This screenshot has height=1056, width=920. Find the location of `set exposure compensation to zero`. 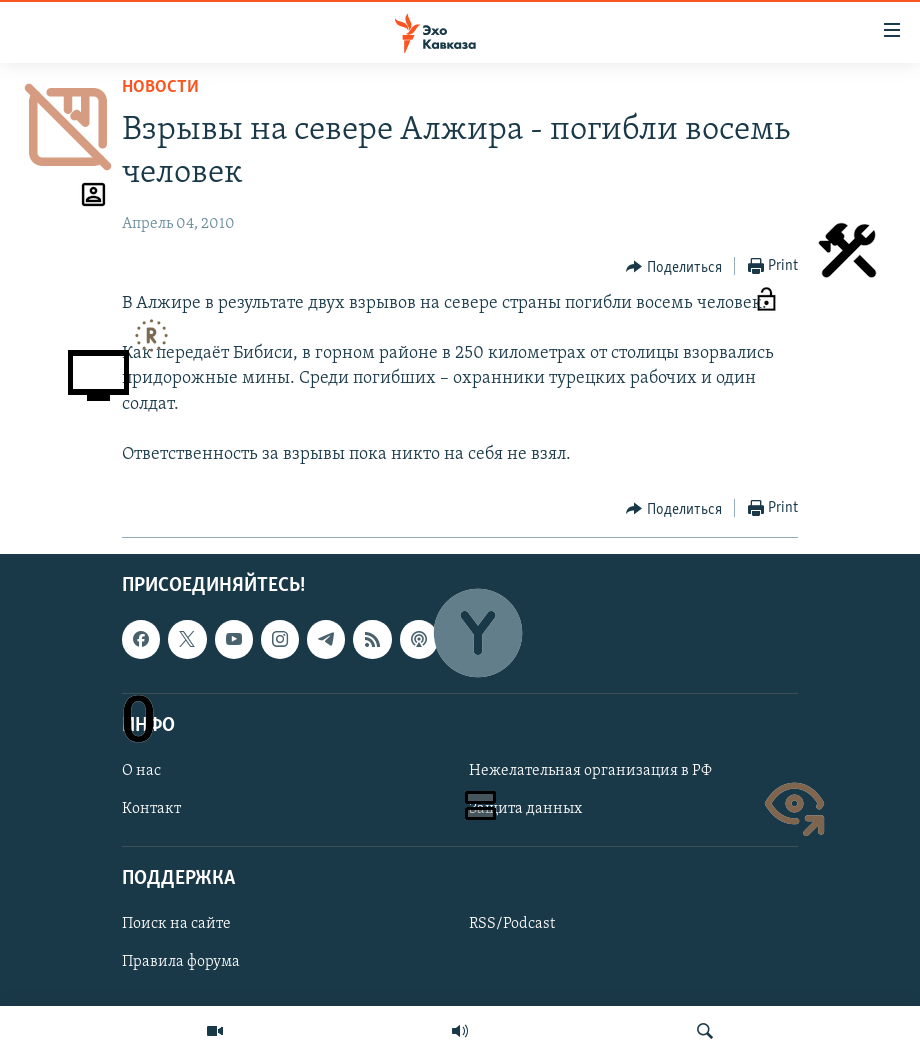

set exposure compensation to zero is located at coordinates (138, 720).